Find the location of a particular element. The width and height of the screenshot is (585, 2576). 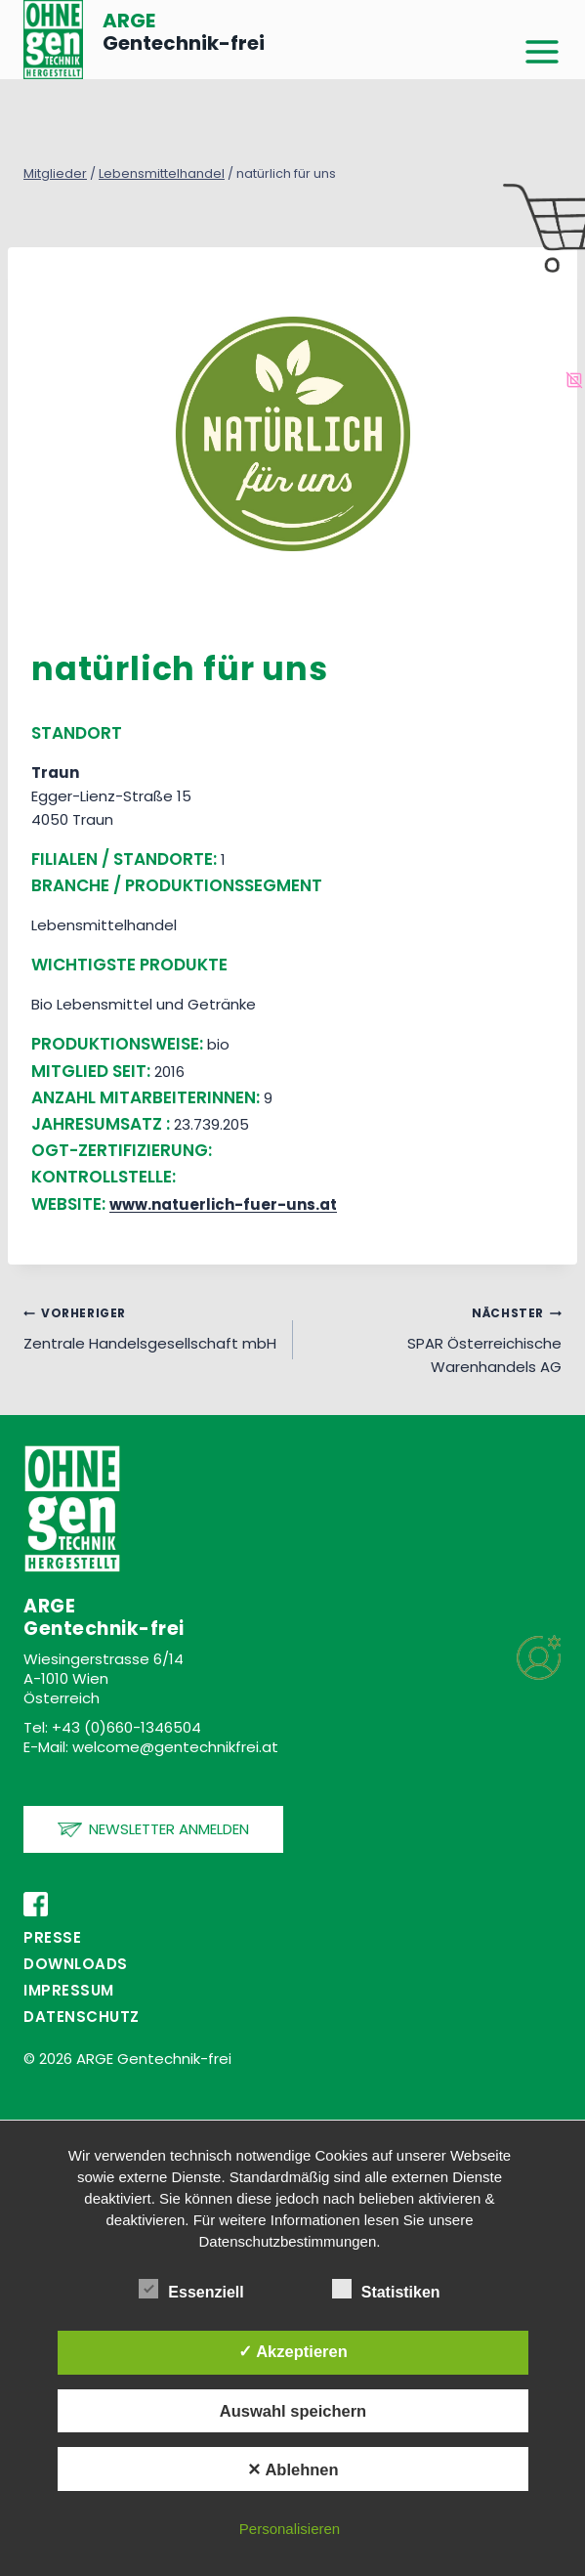

disable box model view is located at coordinates (574, 380).